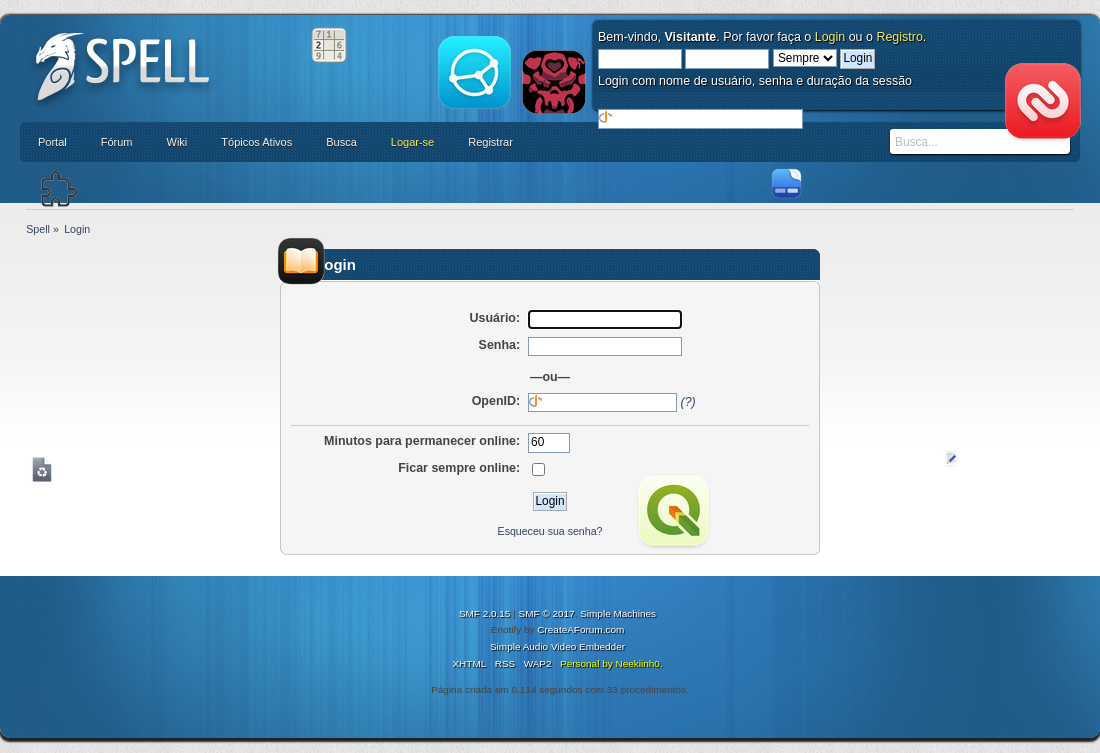  Describe the element at coordinates (673, 510) in the screenshot. I see `open qgis geographic information system application` at that location.